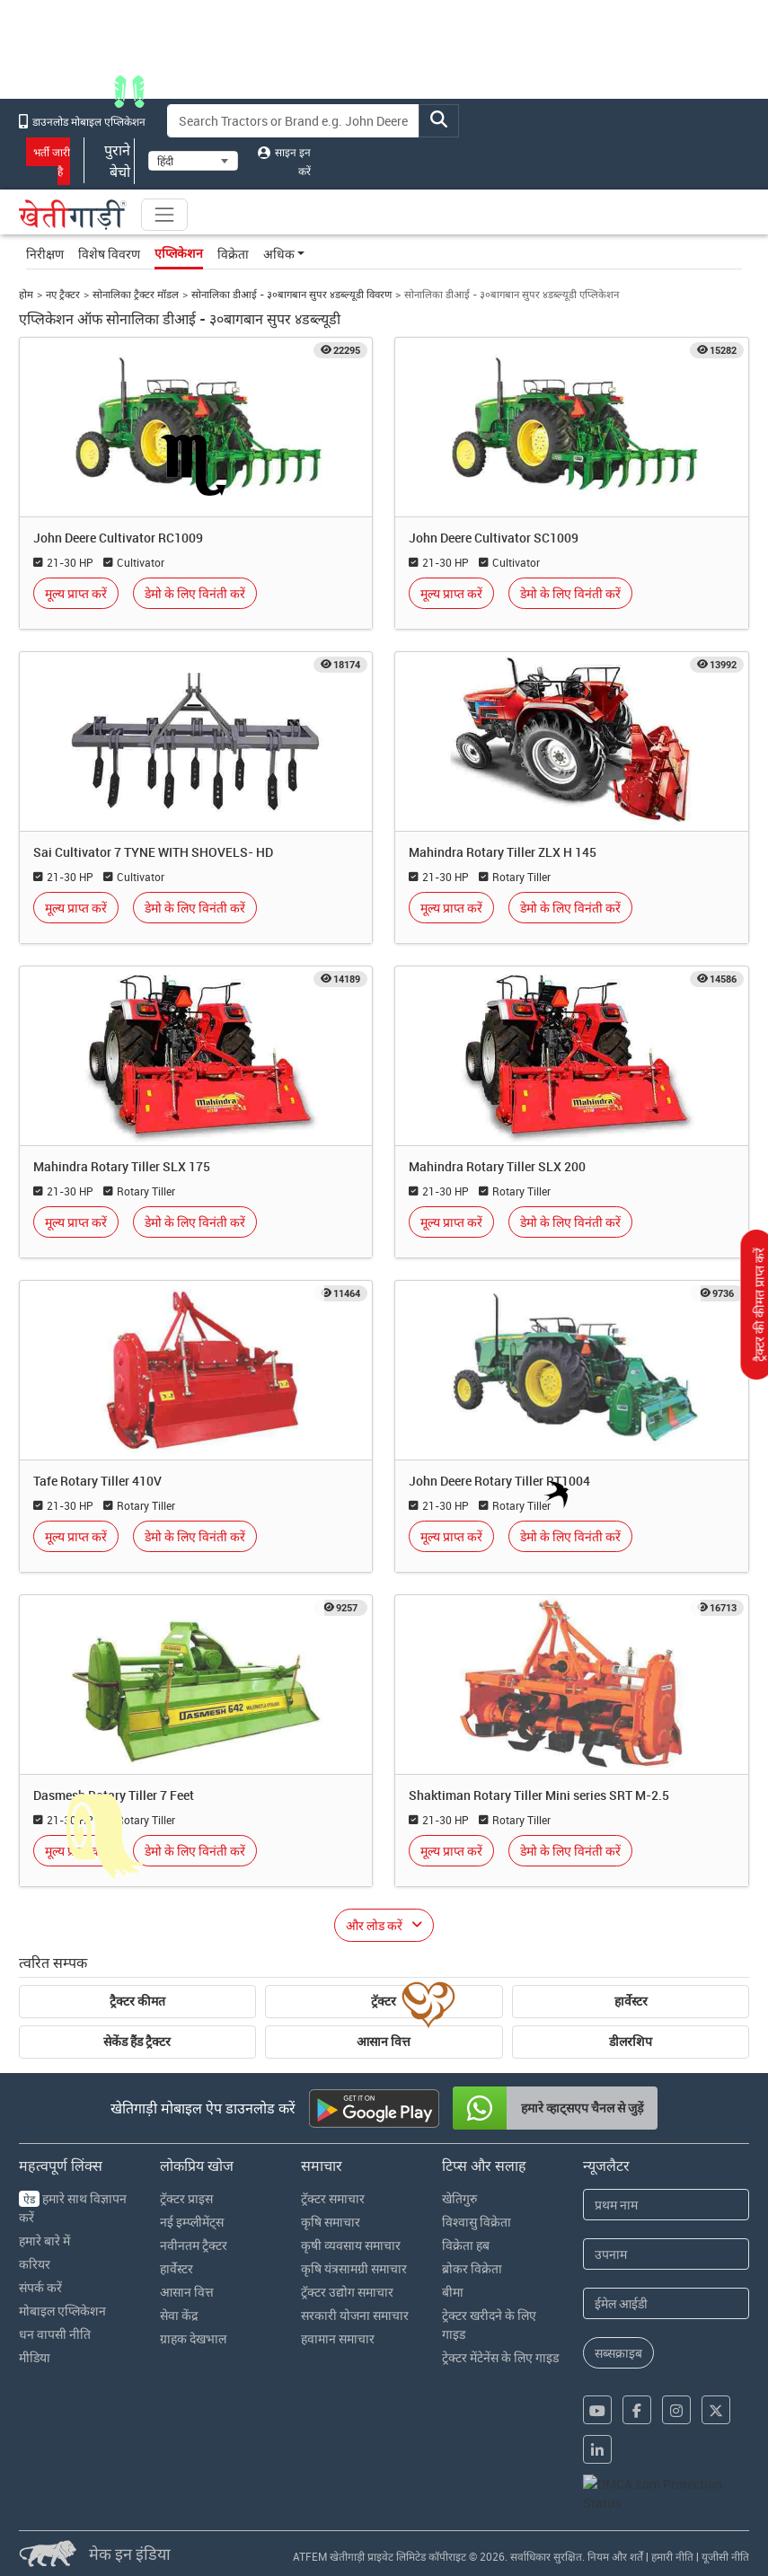 The width and height of the screenshot is (768, 2576). What do you see at coordinates (193, 466) in the screenshot?
I see `view scorpio zodiac sign` at bounding box center [193, 466].